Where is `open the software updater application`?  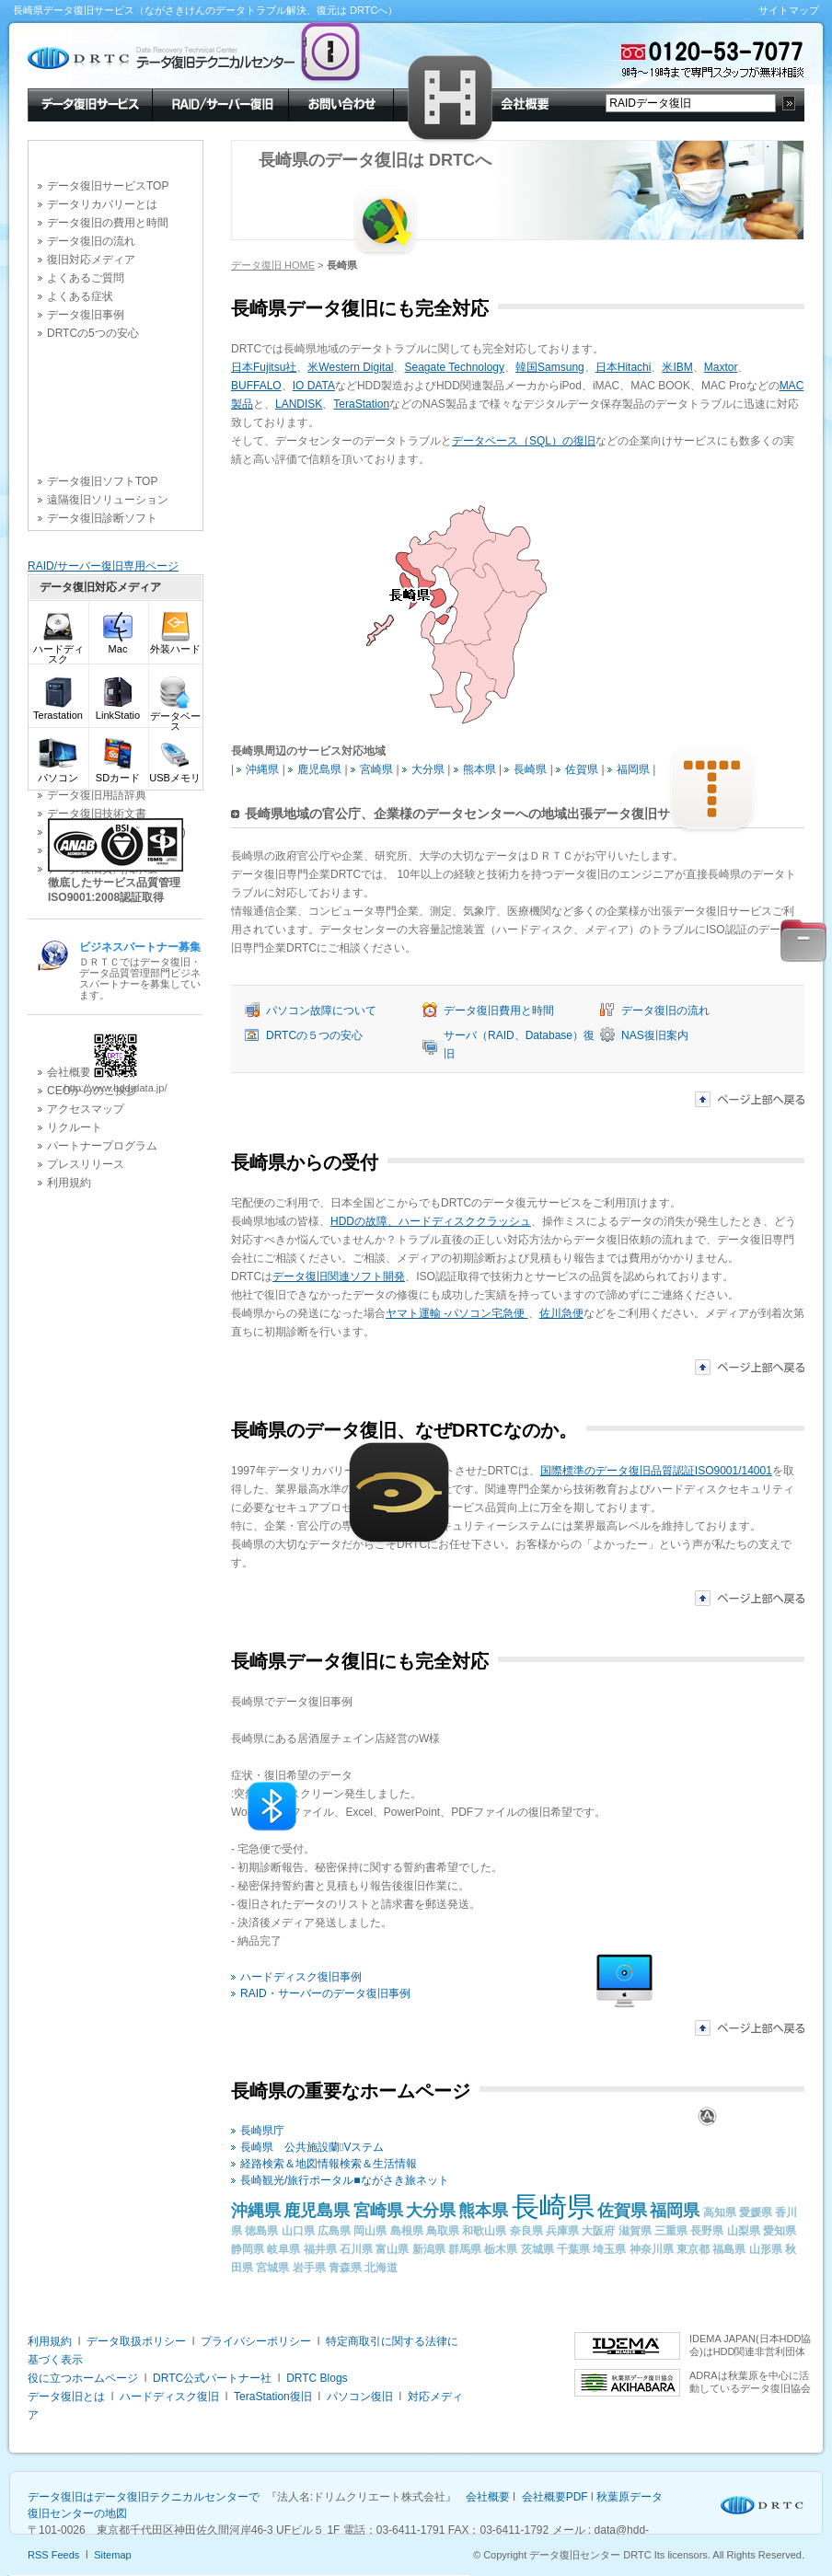 open the software updater application is located at coordinates (707, 2116).